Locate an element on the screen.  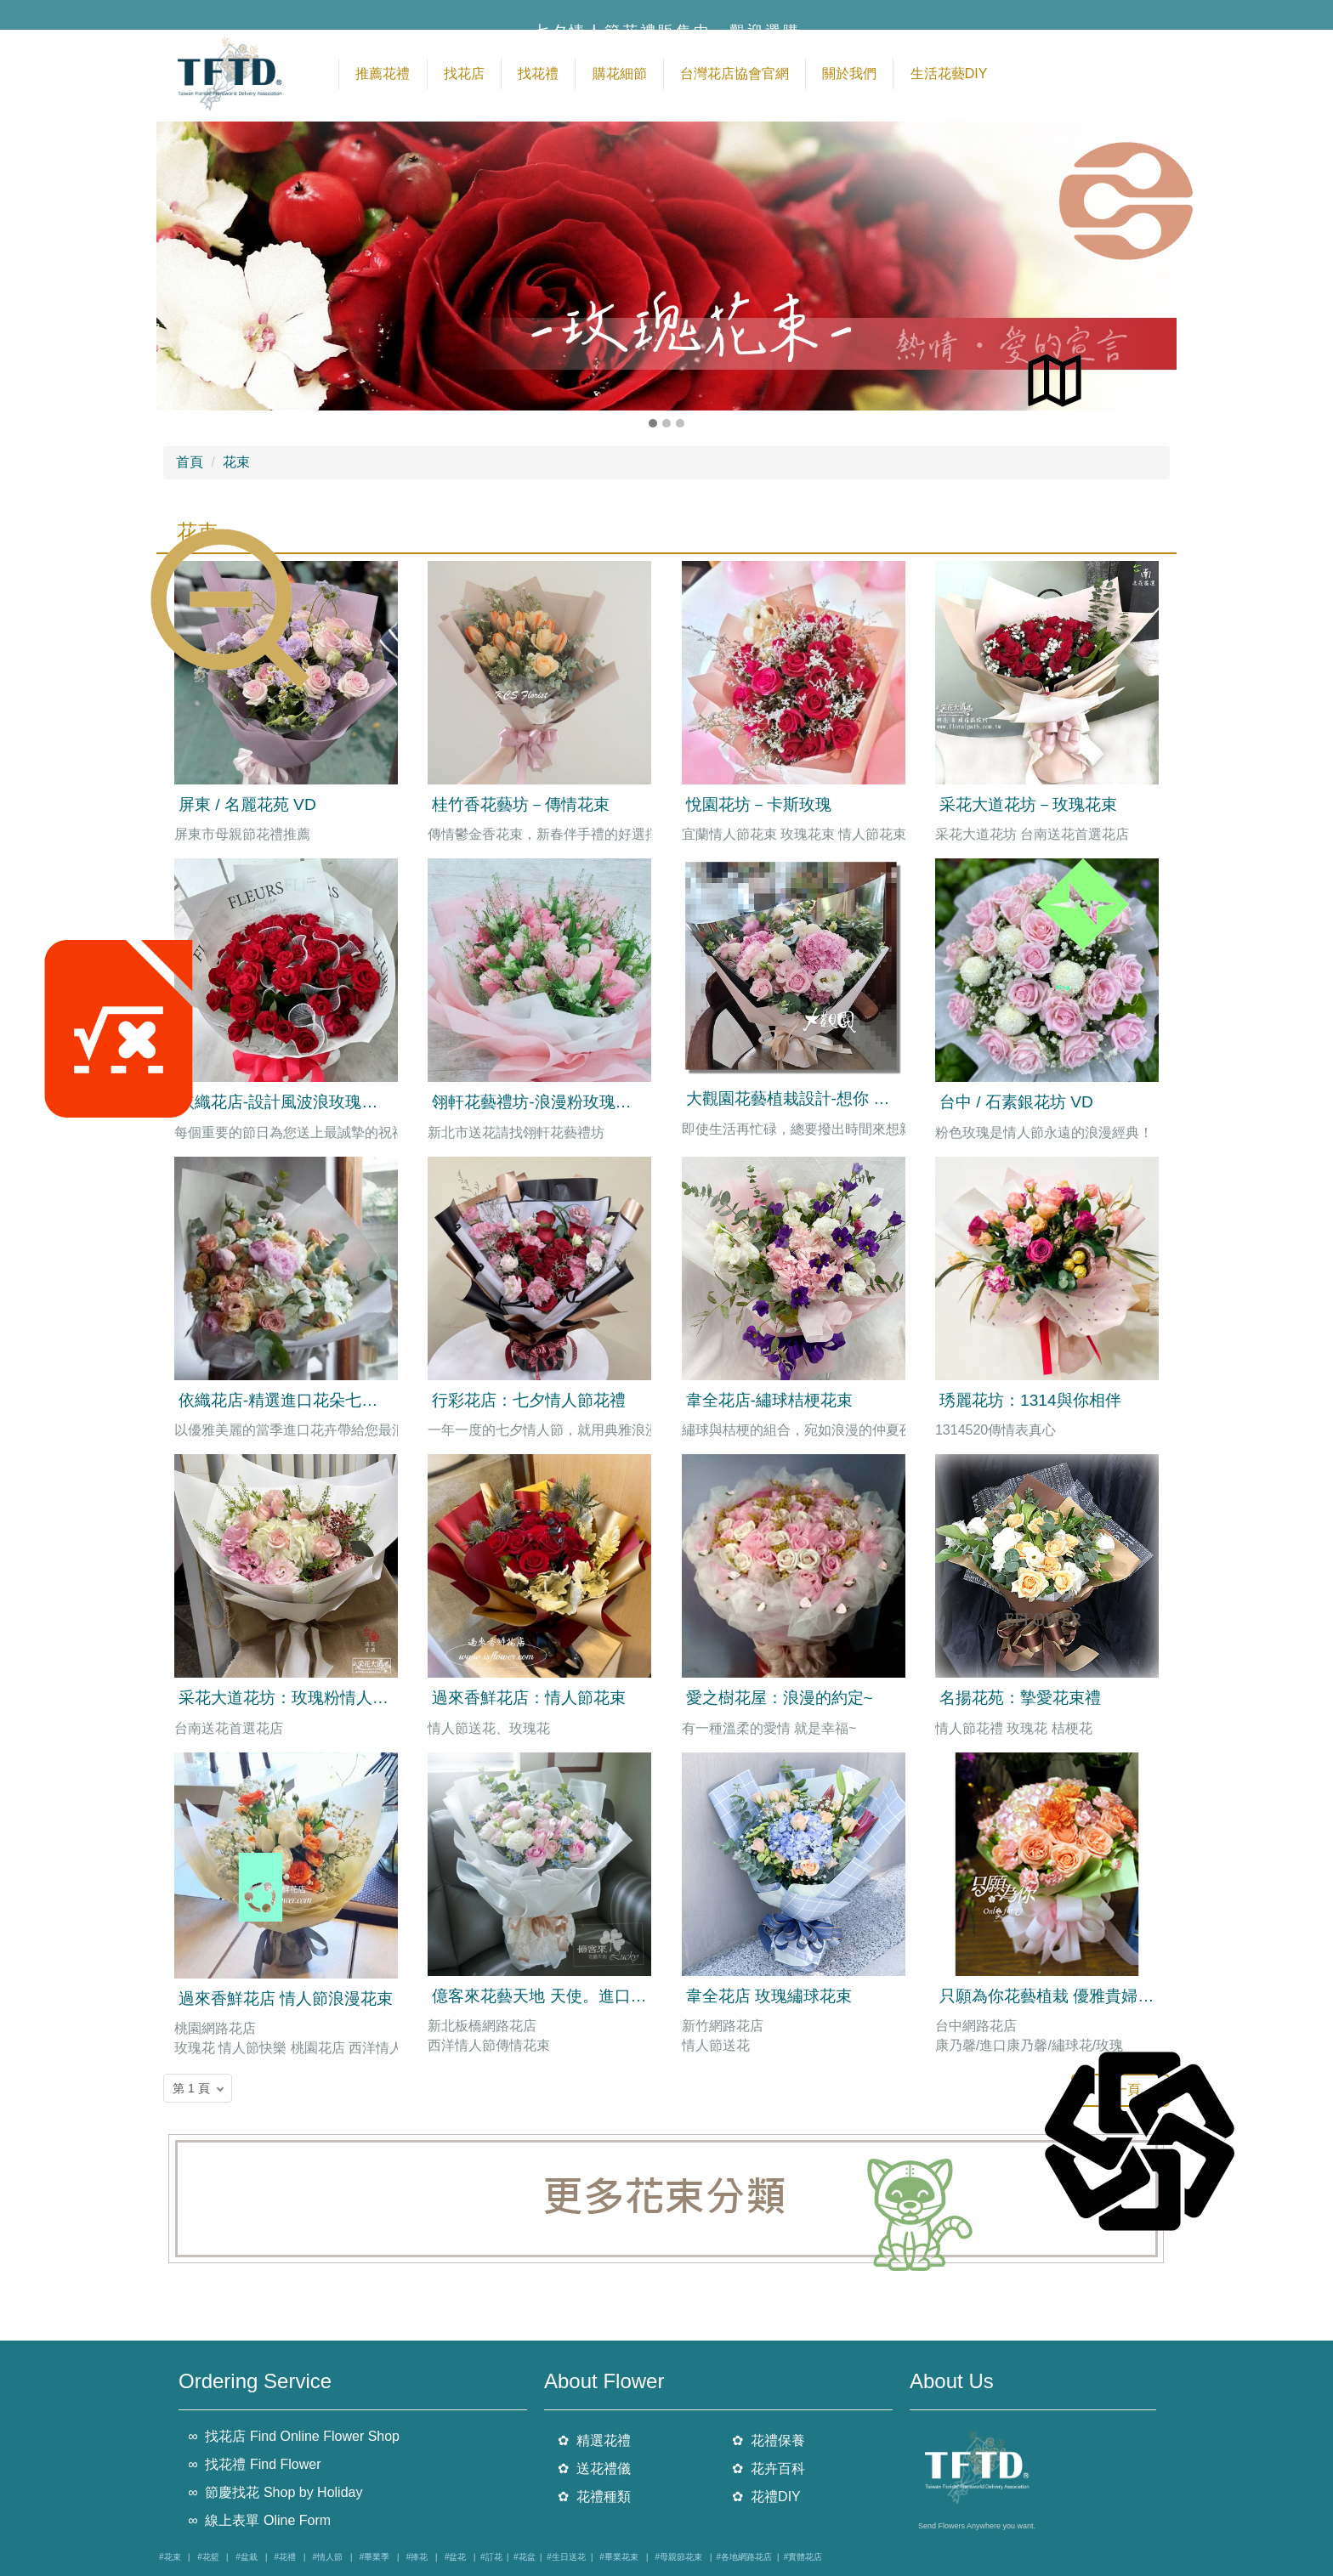
images.cv logo is located at coordinates (1139, 2141).